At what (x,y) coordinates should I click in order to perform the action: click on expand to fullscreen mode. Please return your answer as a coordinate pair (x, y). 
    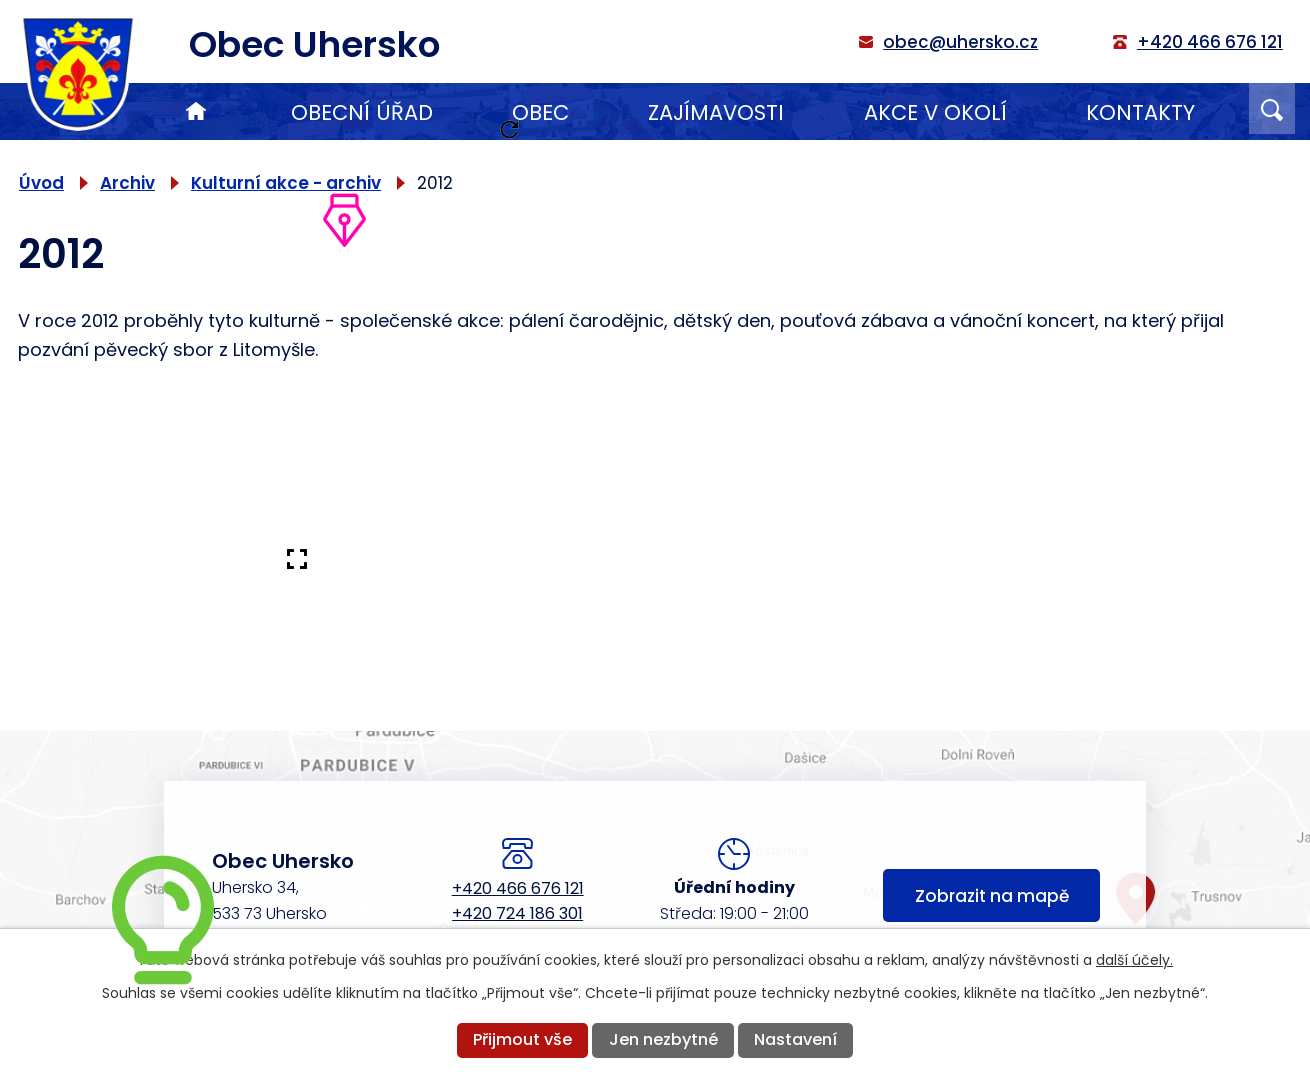
    Looking at the image, I should click on (297, 559).